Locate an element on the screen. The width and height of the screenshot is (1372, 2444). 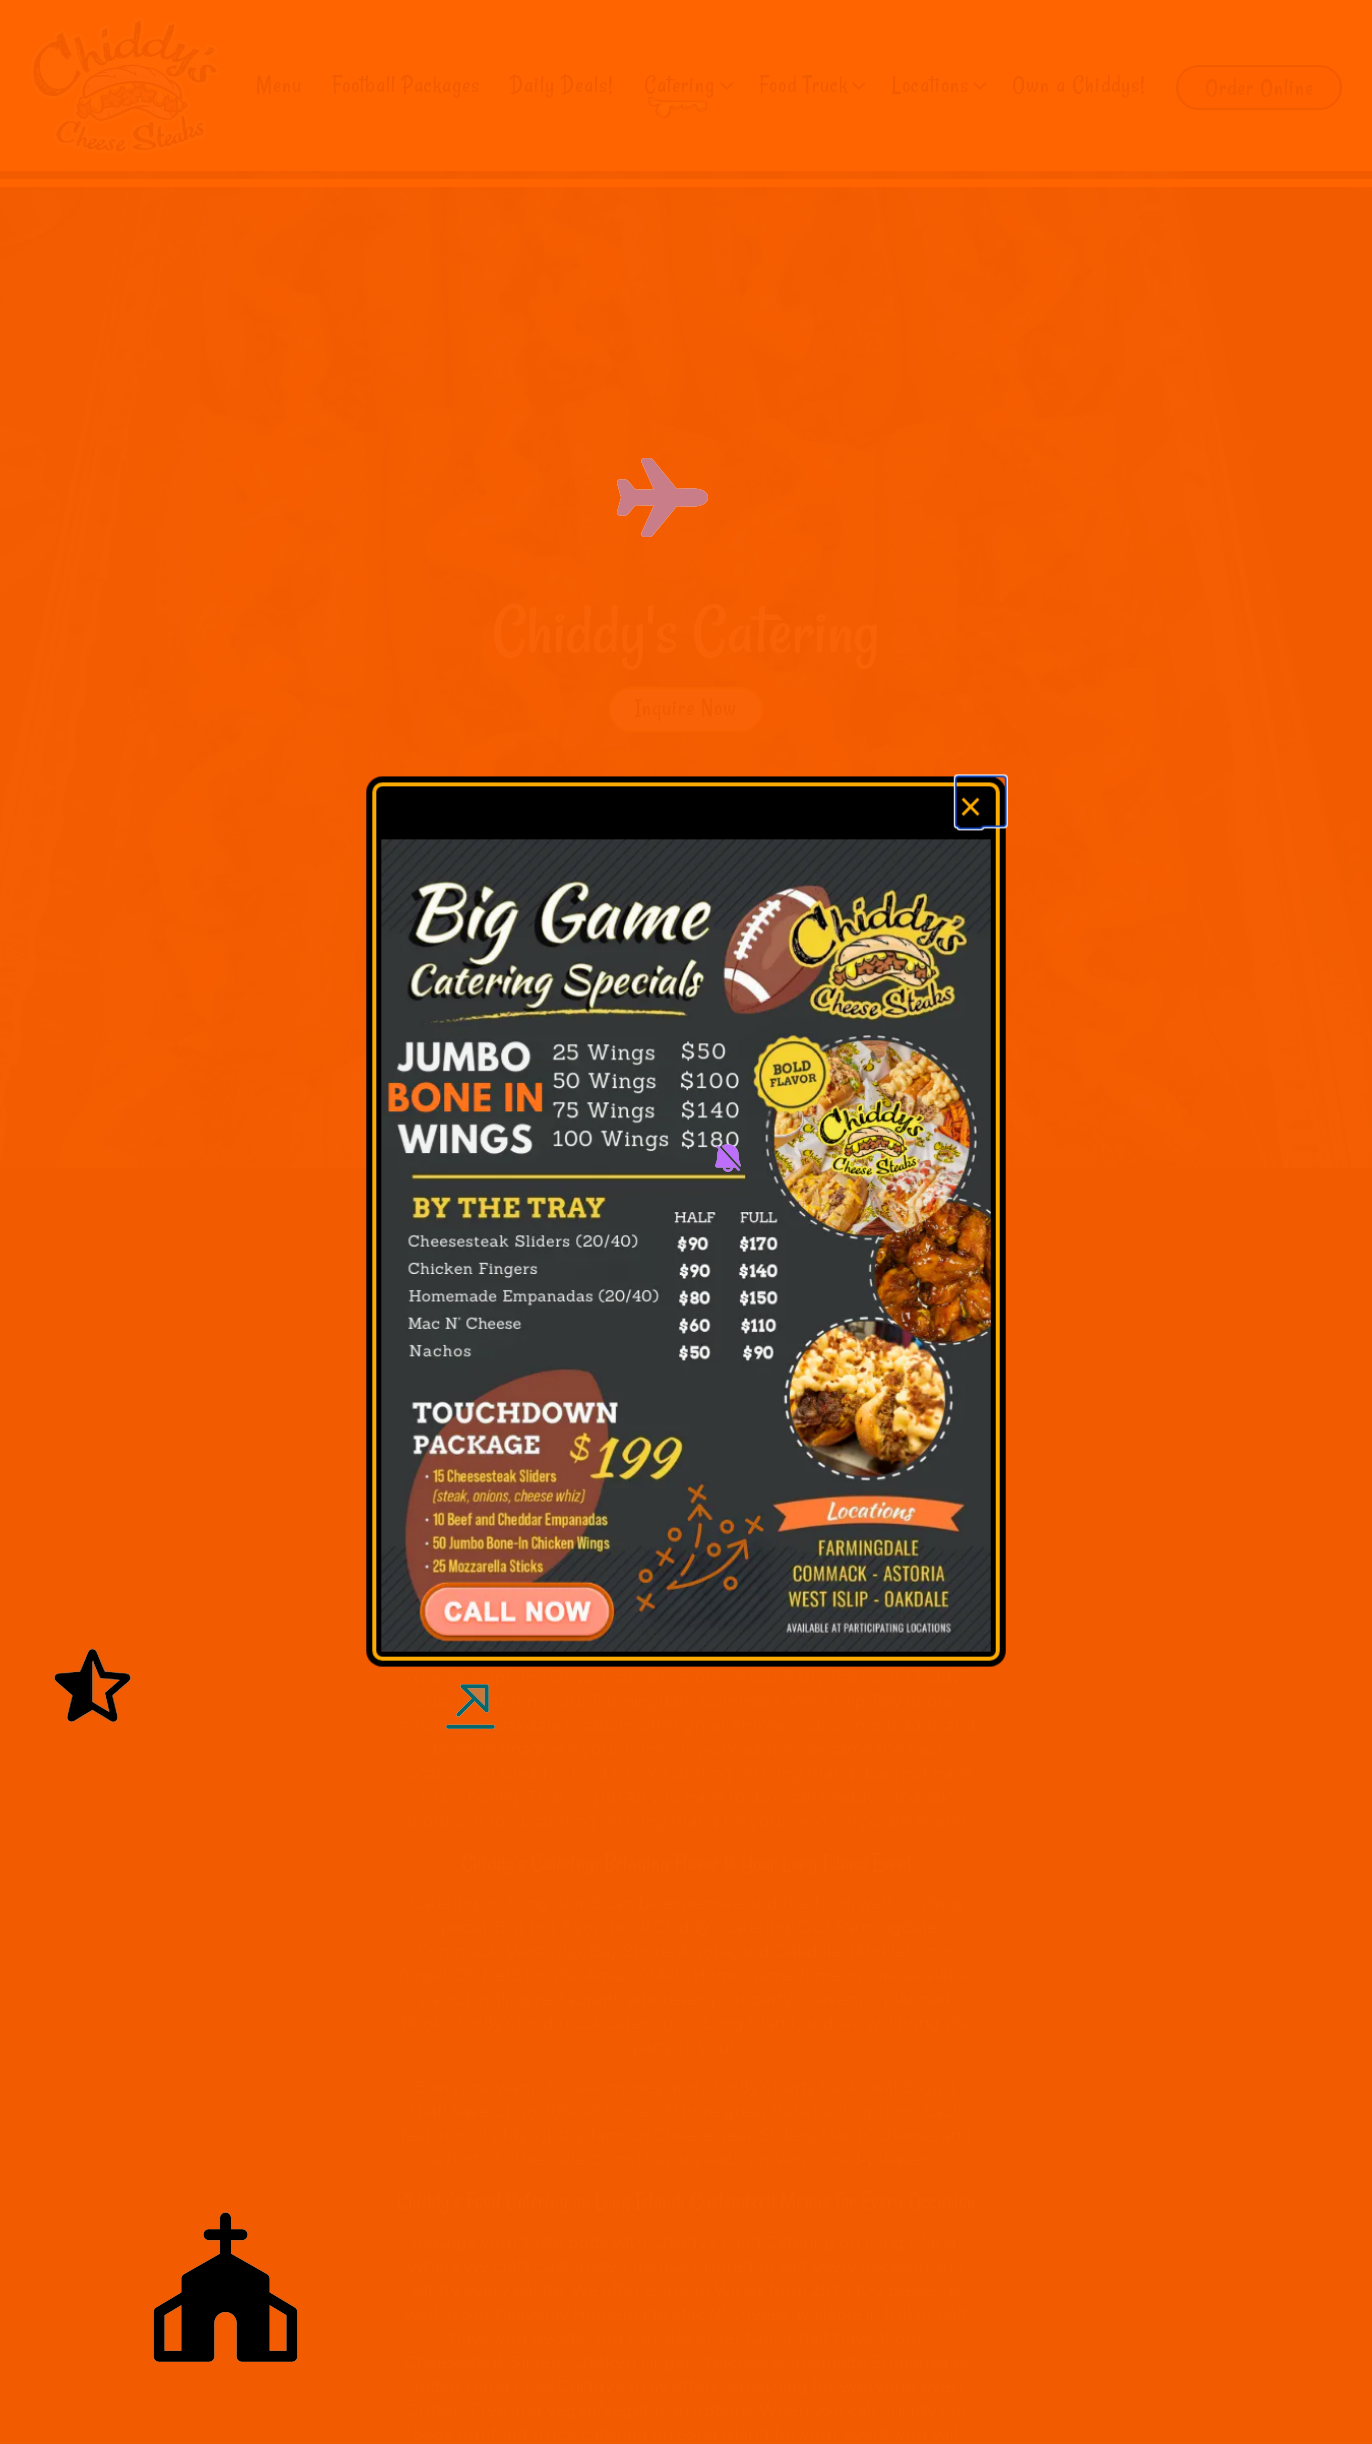
mute notifications is located at coordinates (728, 1158).